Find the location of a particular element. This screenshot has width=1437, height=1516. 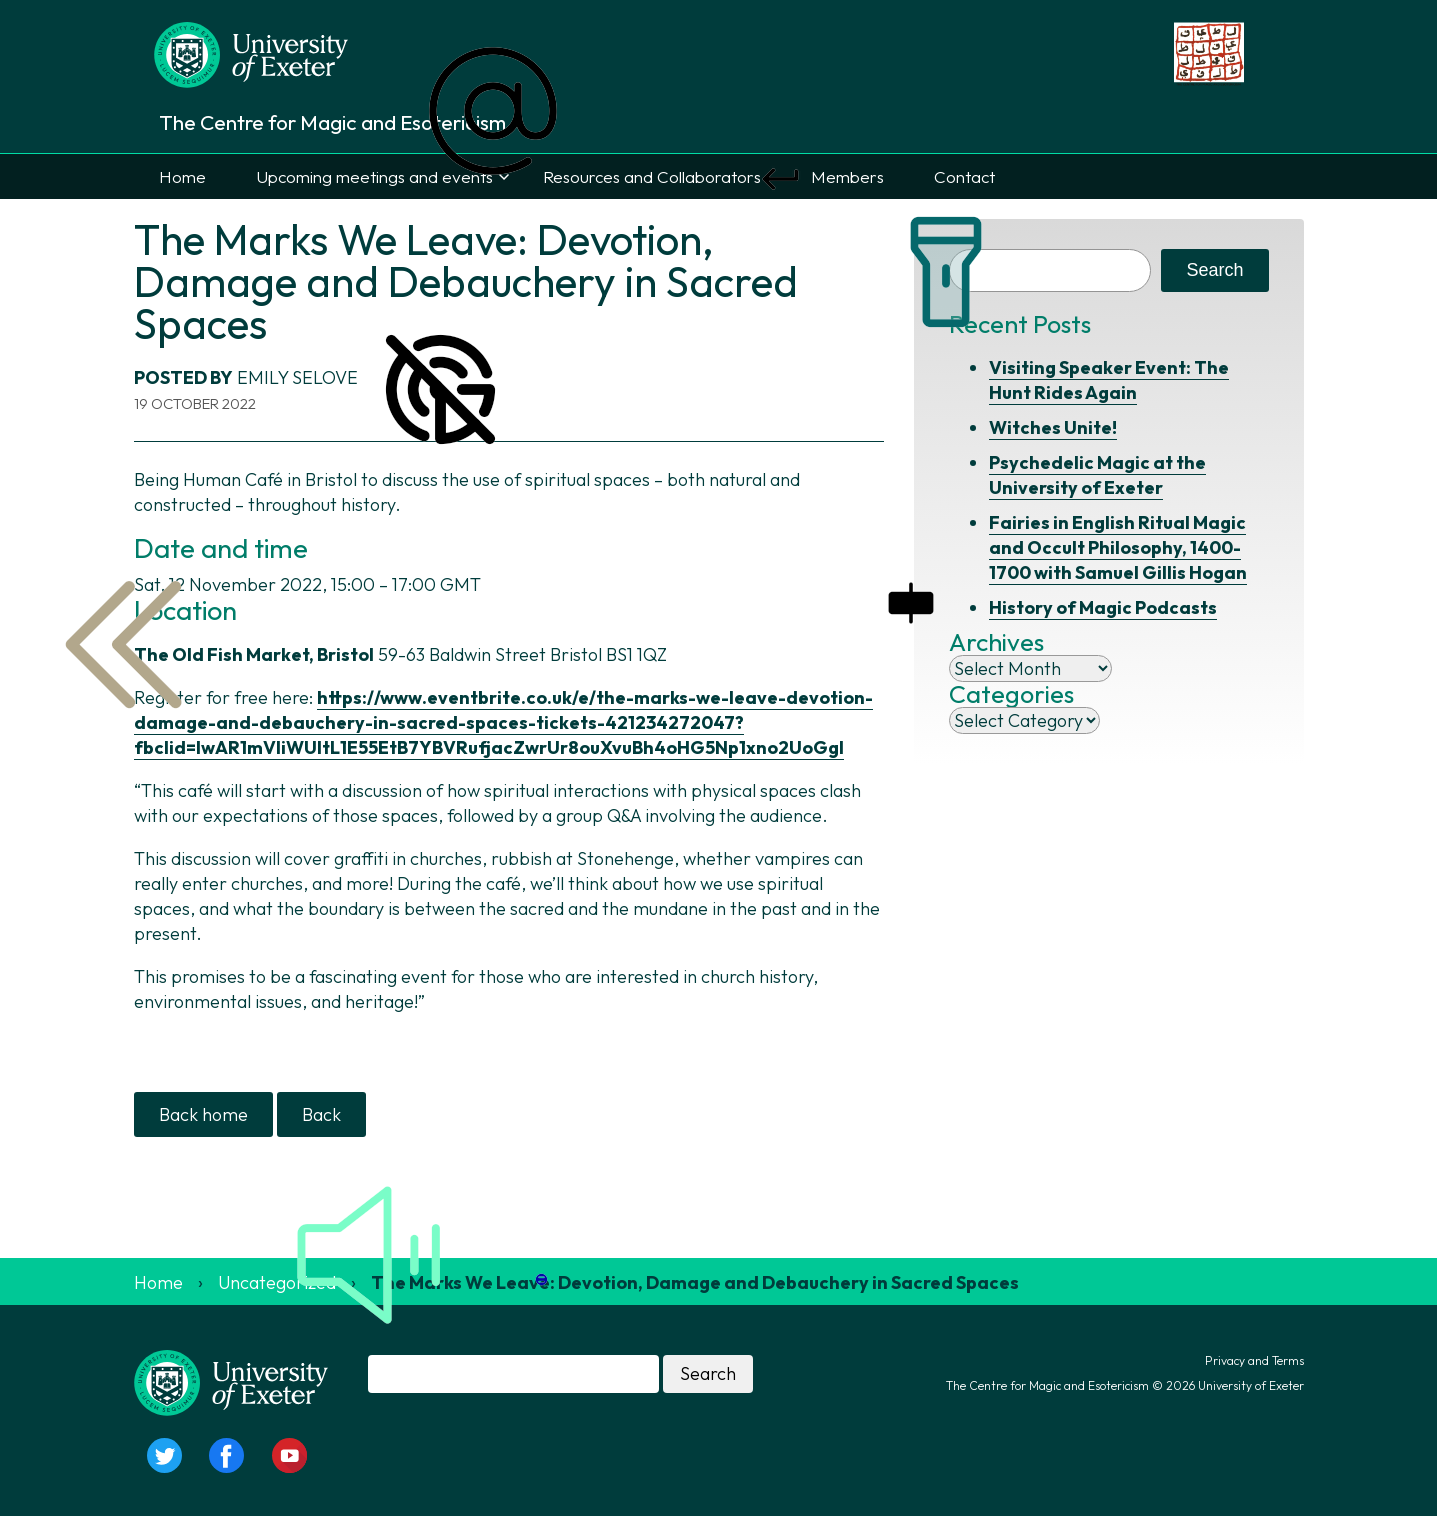

toggle flashlight on/off is located at coordinates (946, 272).